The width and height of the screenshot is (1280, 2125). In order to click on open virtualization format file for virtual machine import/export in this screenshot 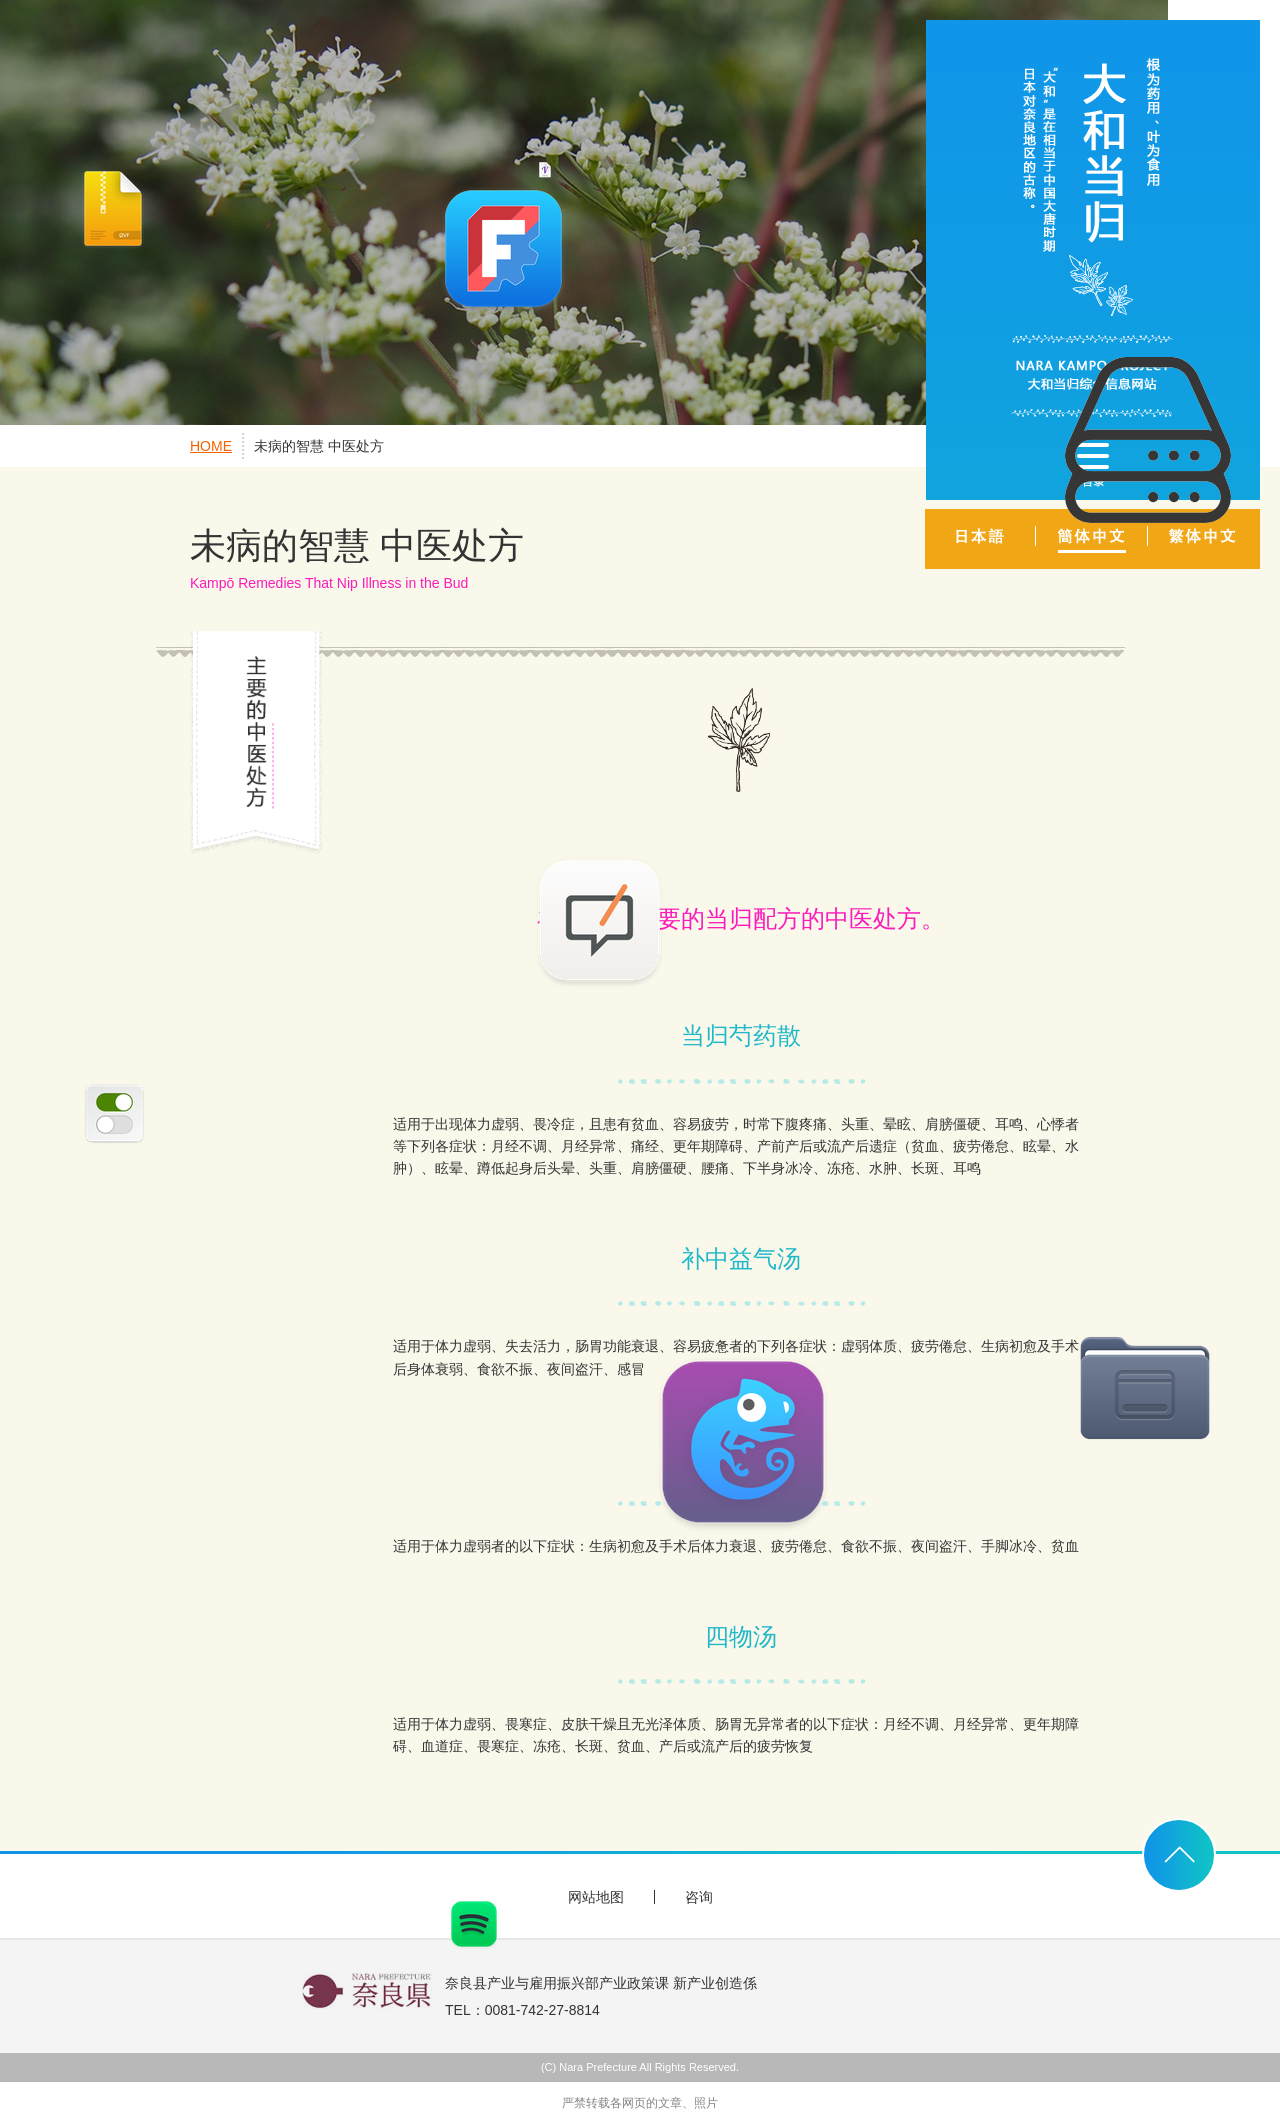, I will do `click(113, 210)`.